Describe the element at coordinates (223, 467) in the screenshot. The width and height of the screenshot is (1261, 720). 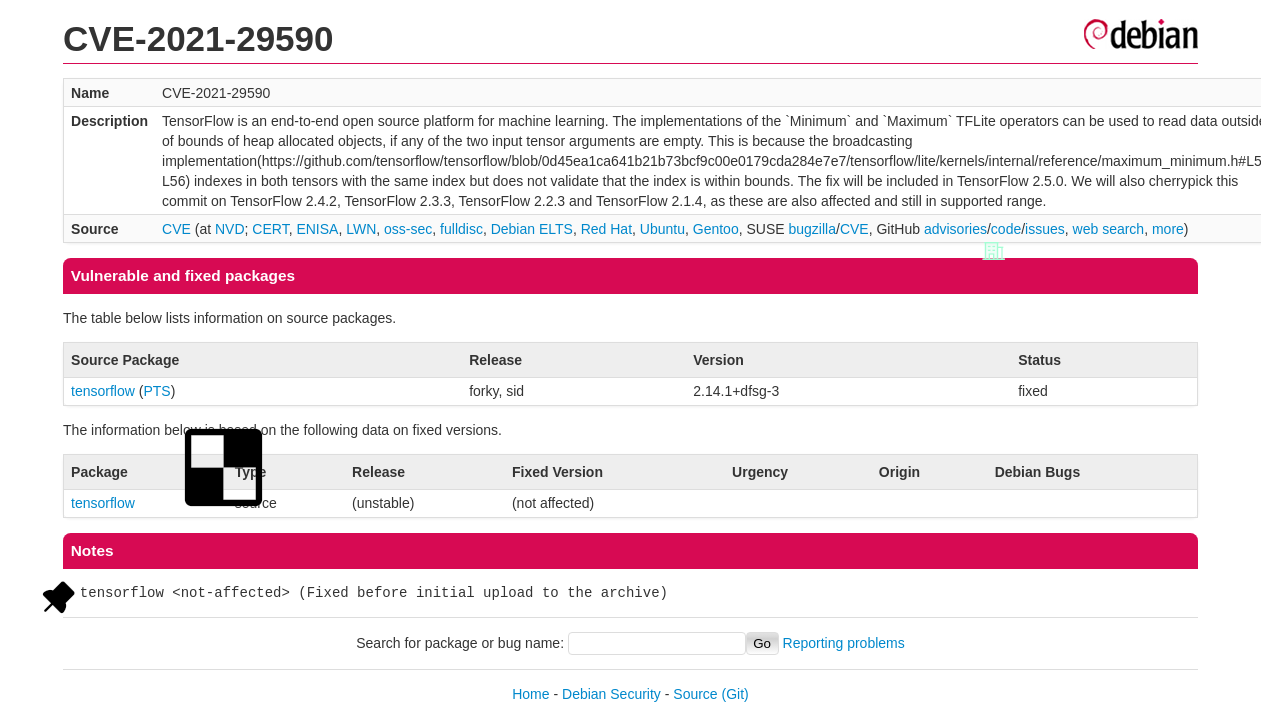
I see `indicates transparency in image editing software` at that location.